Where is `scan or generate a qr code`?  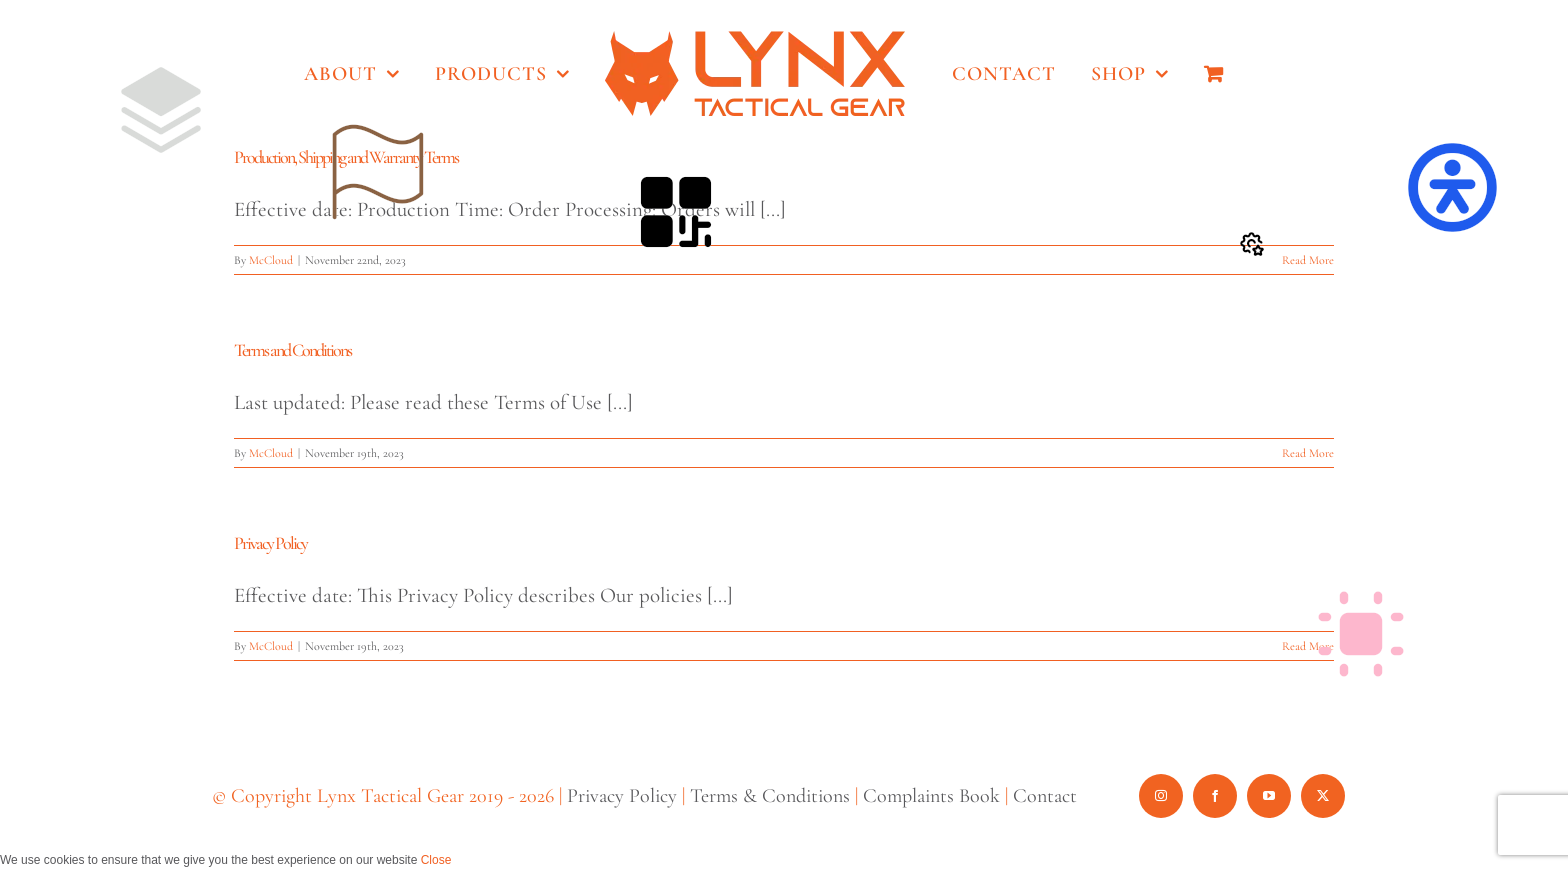 scan or generate a qr code is located at coordinates (676, 212).